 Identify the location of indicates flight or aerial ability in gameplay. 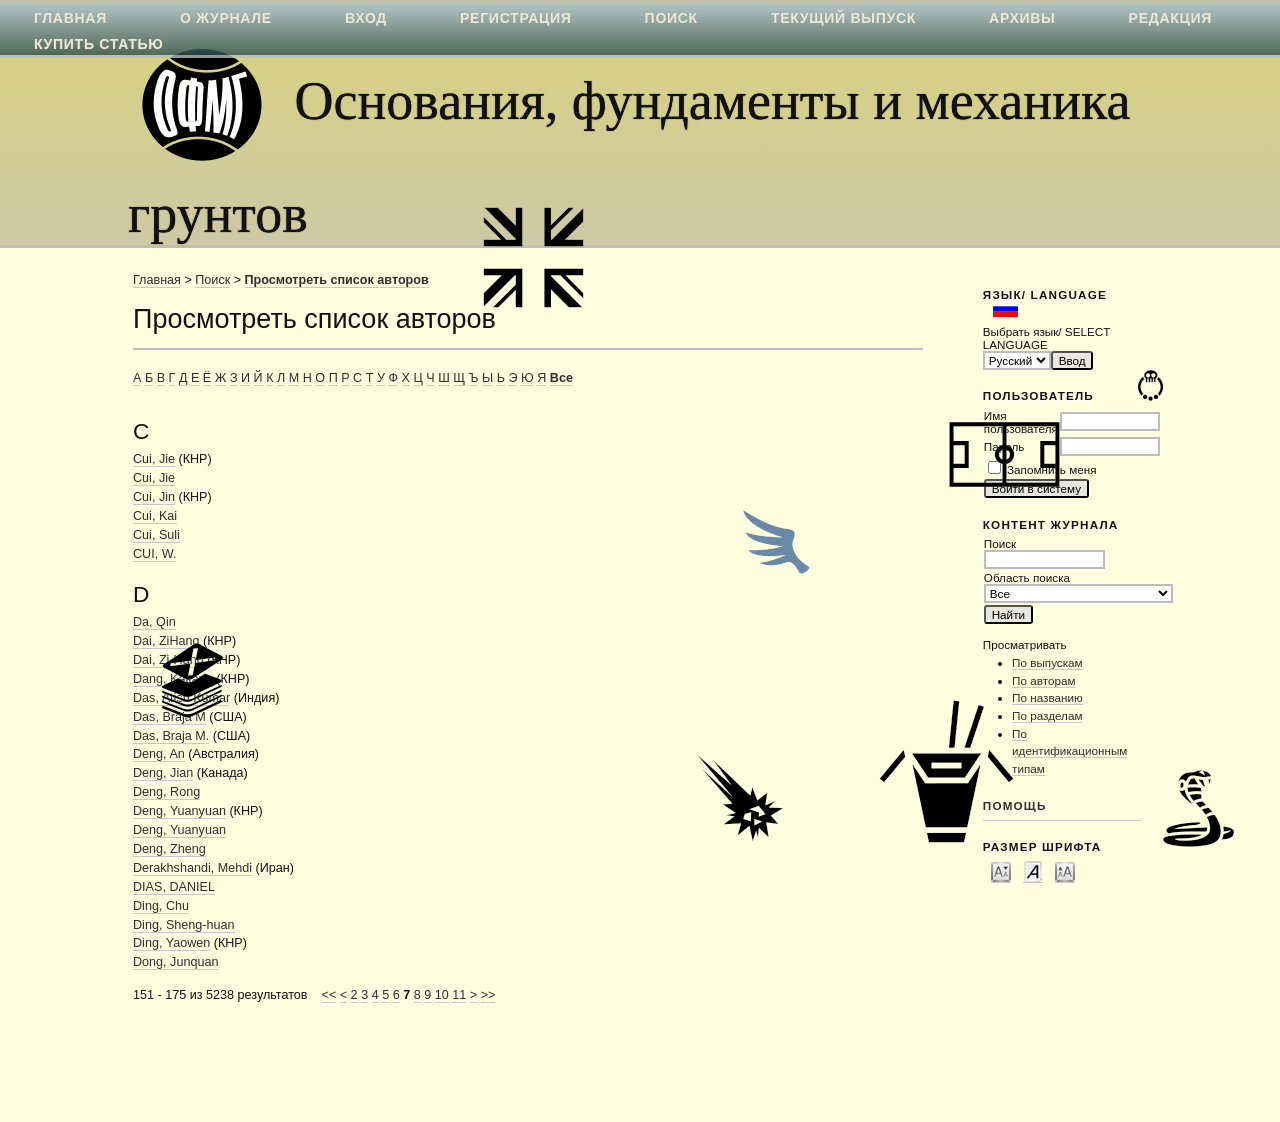
(776, 542).